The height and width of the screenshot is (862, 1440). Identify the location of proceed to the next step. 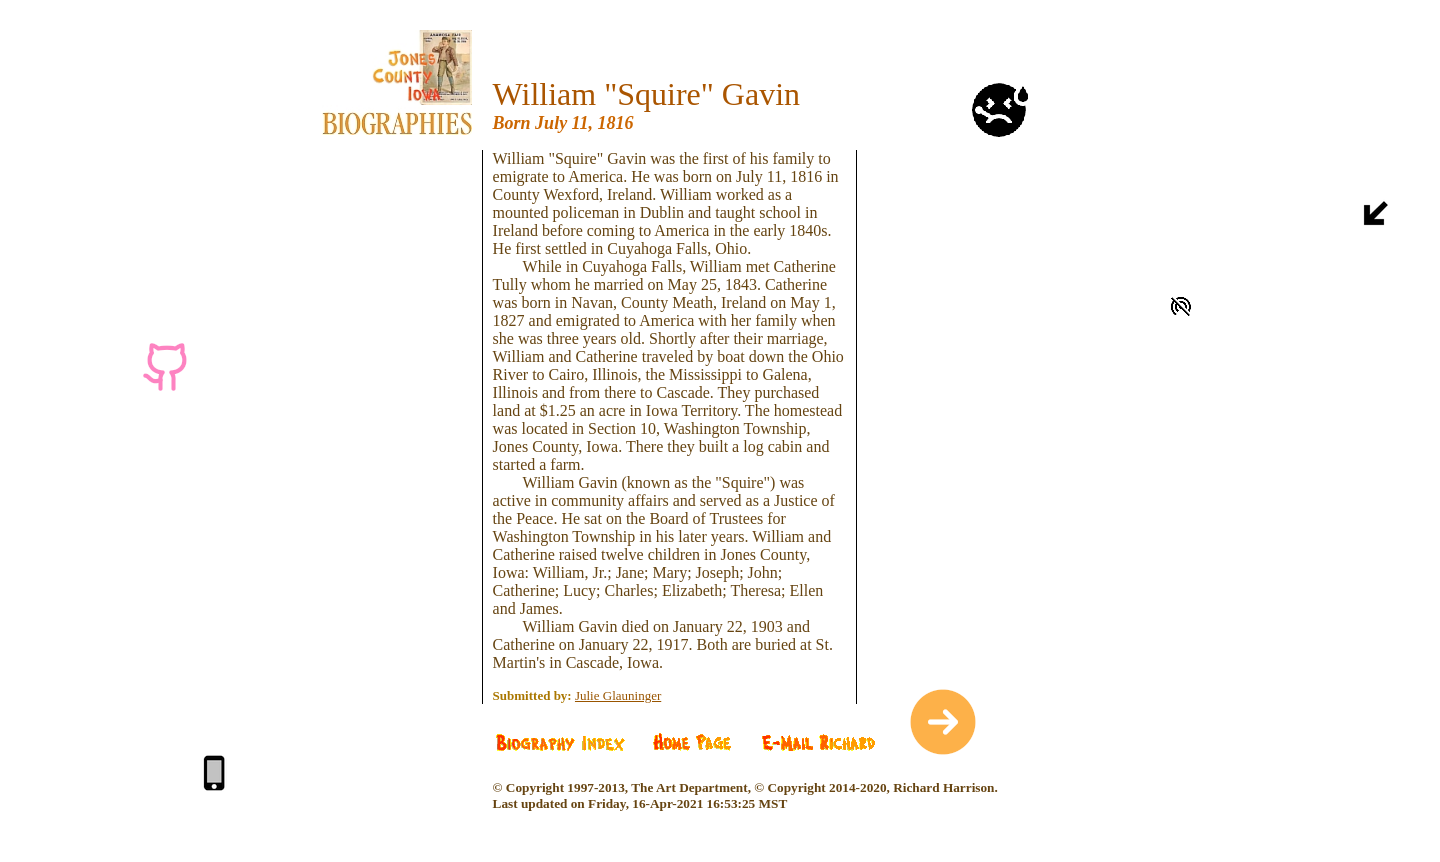
(943, 722).